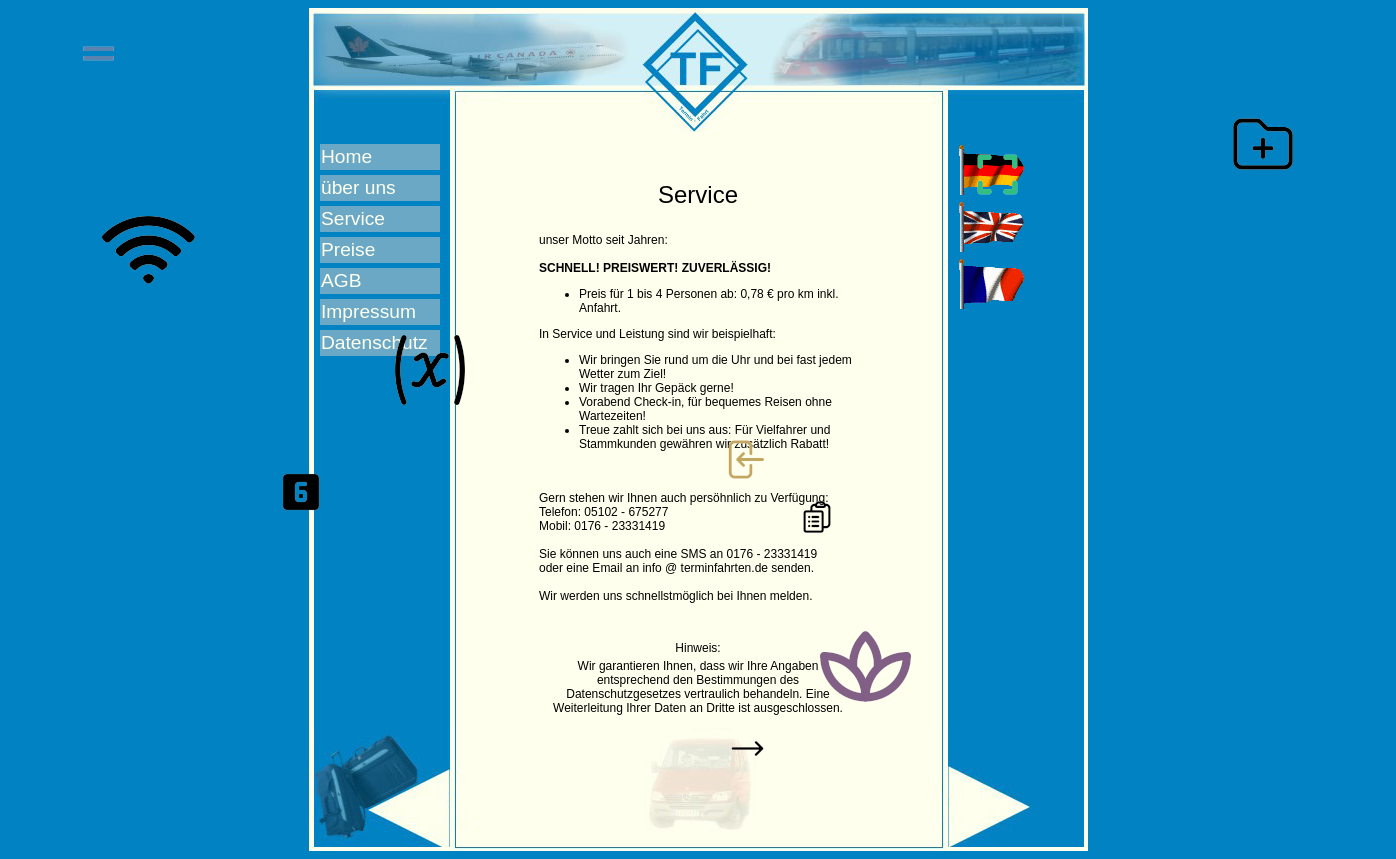 The height and width of the screenshot is (859, 1396). I want to click on indicates active wifi connection, so click(148, 251).